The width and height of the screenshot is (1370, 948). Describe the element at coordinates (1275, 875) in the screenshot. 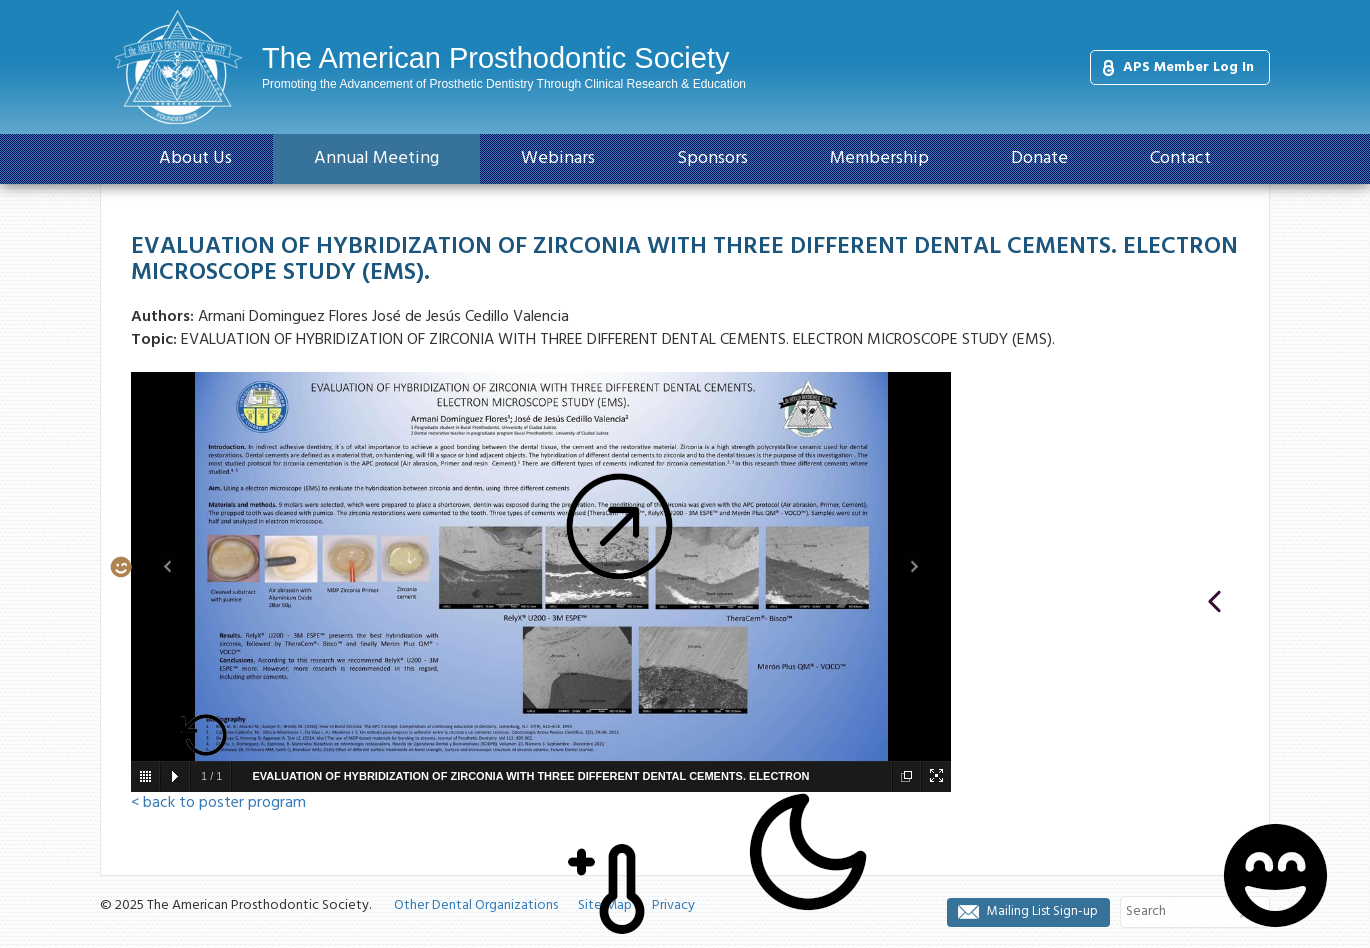

I see `add a happy reaction or emoji` at that location.